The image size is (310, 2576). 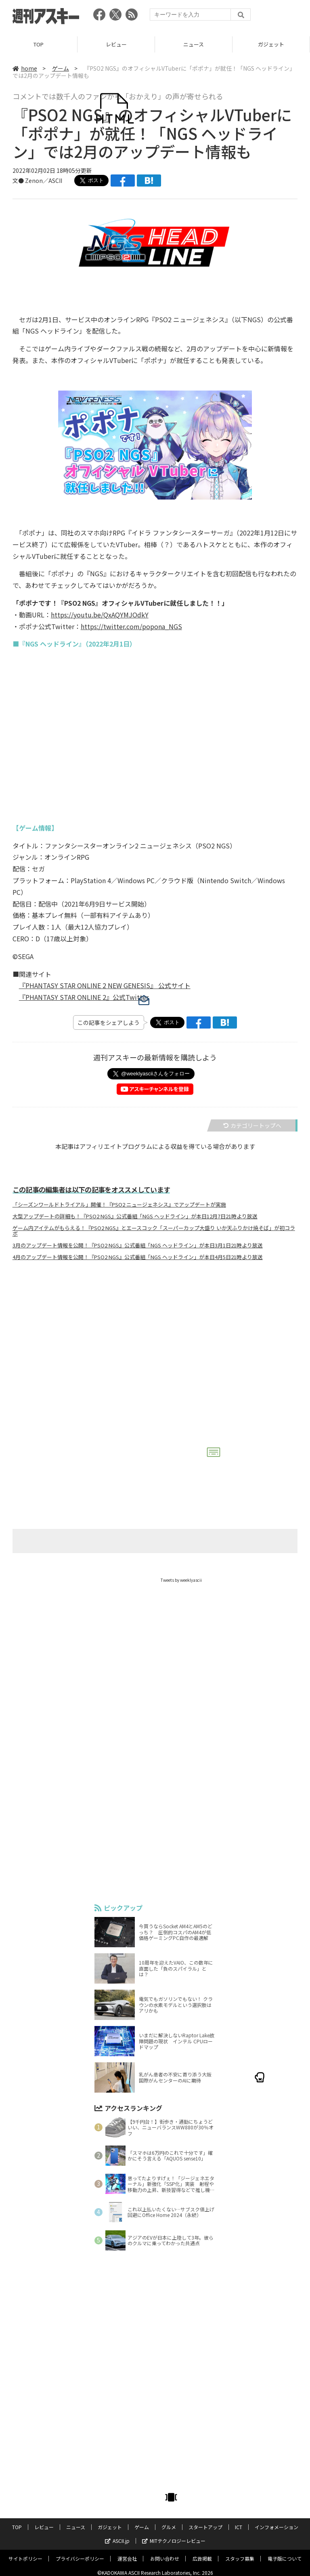 I want to click on view open or read mail, so click(x=144, y=1000).